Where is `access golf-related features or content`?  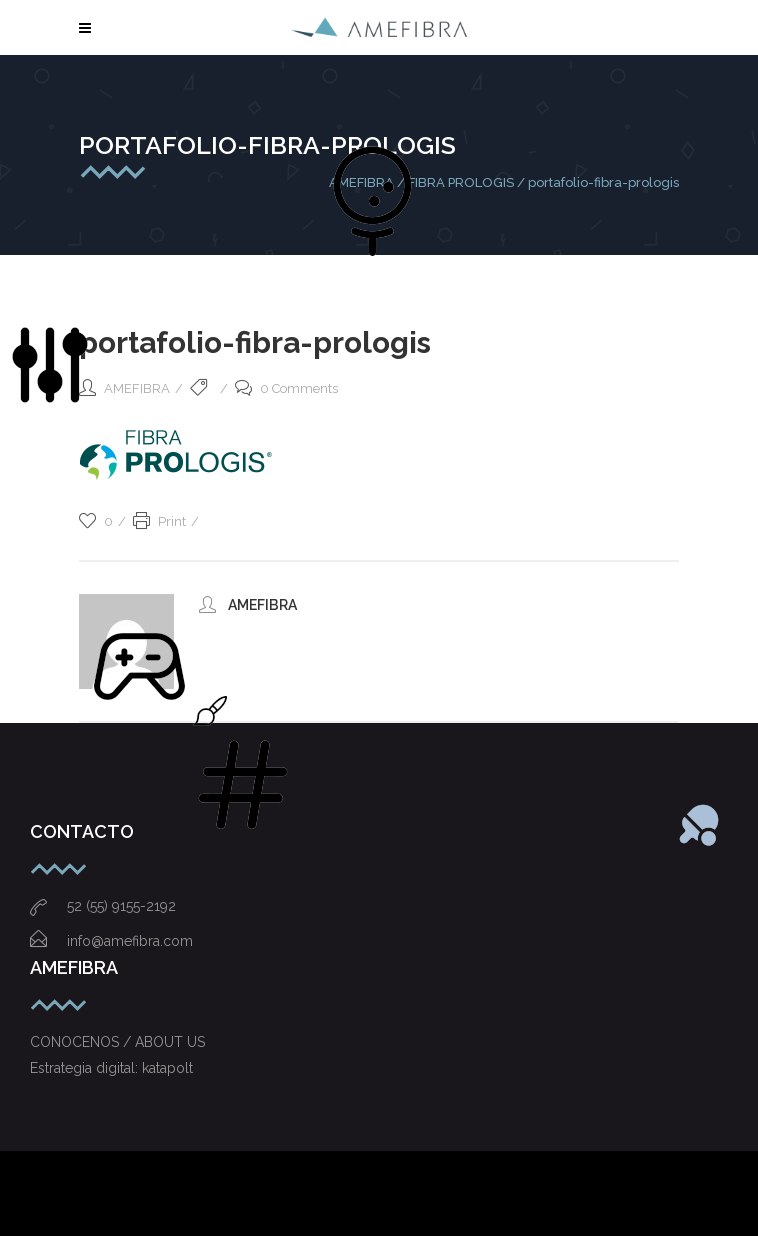 access golf-related features or content is located at coordinates (372, 199).